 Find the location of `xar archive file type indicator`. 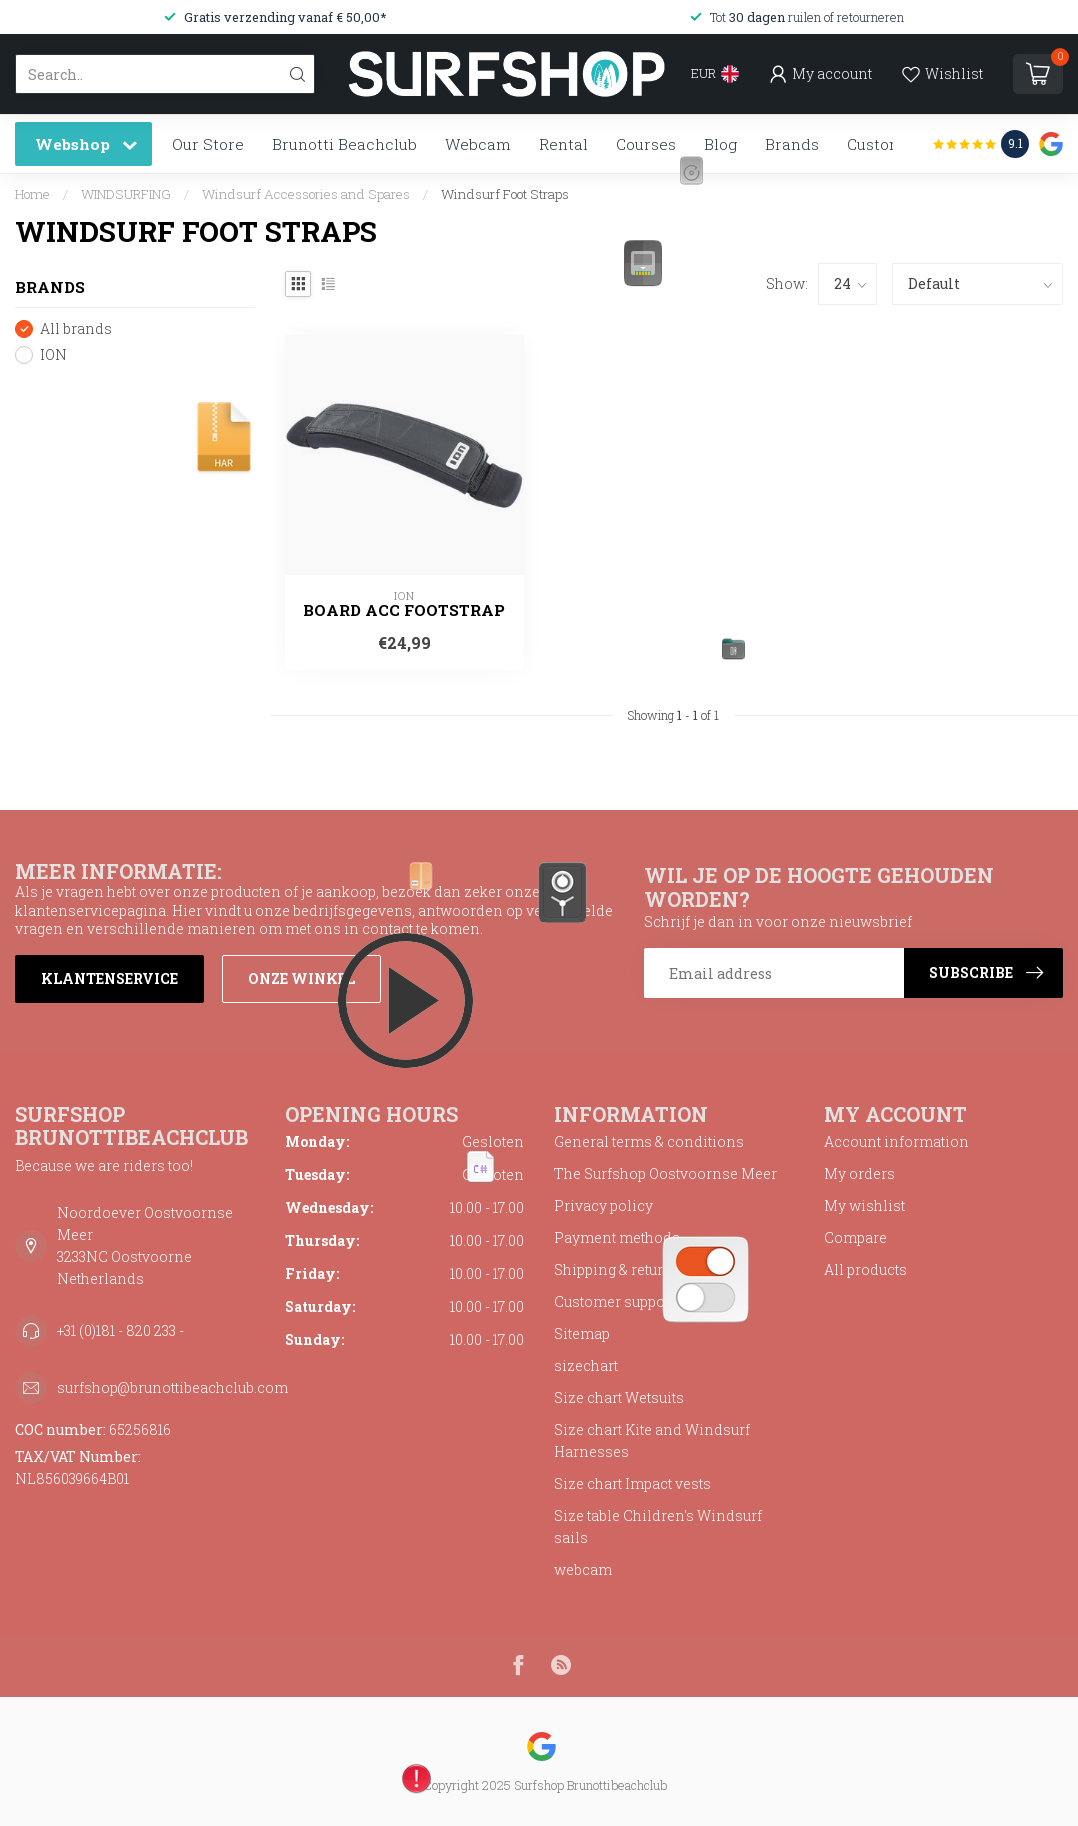

xar archive file type indicator is located at coordinates (224, 438).